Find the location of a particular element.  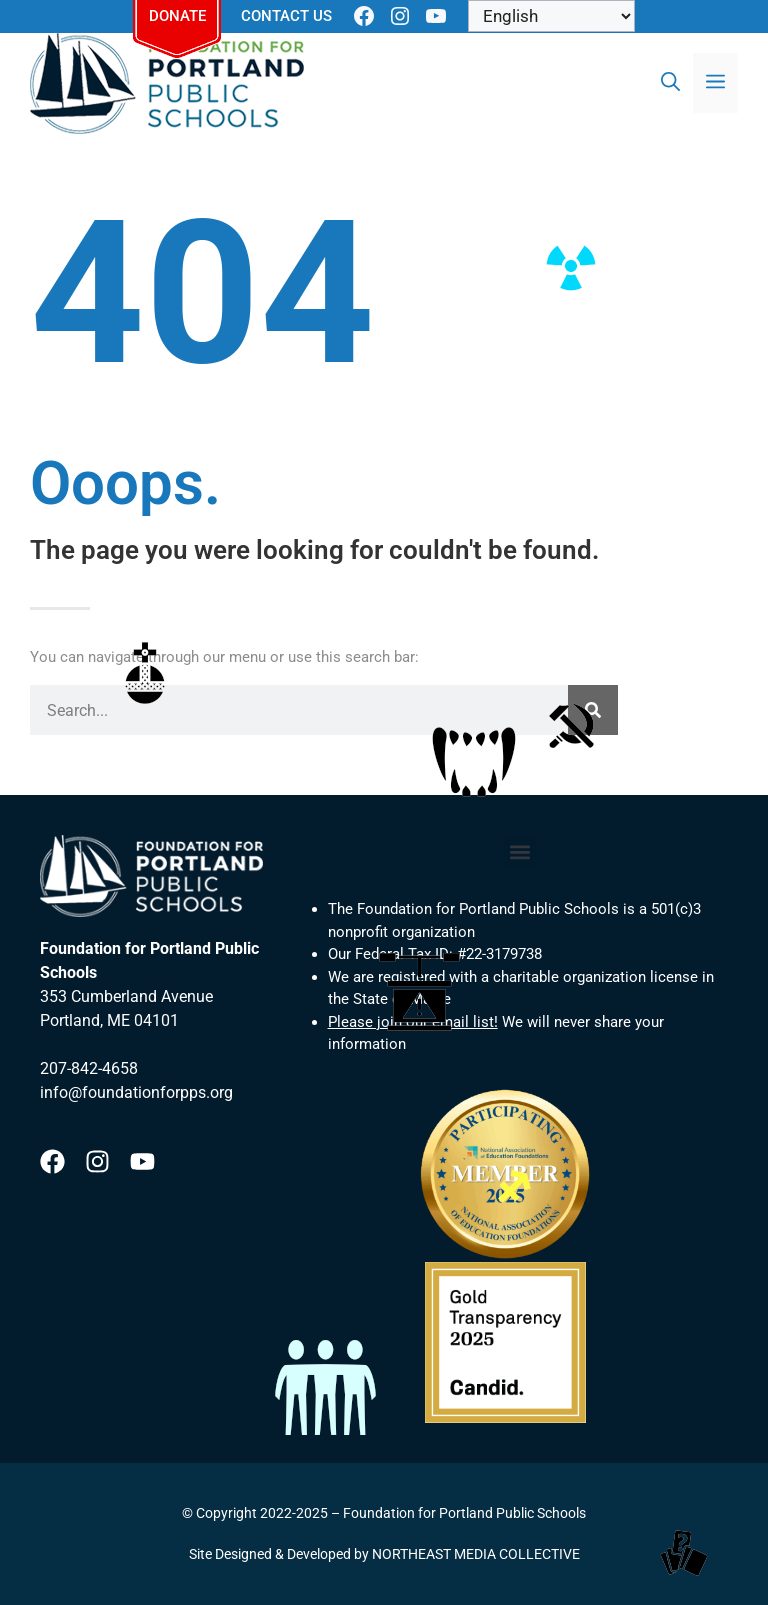

select vampire or monster character type is located at coordinates (474, 762).